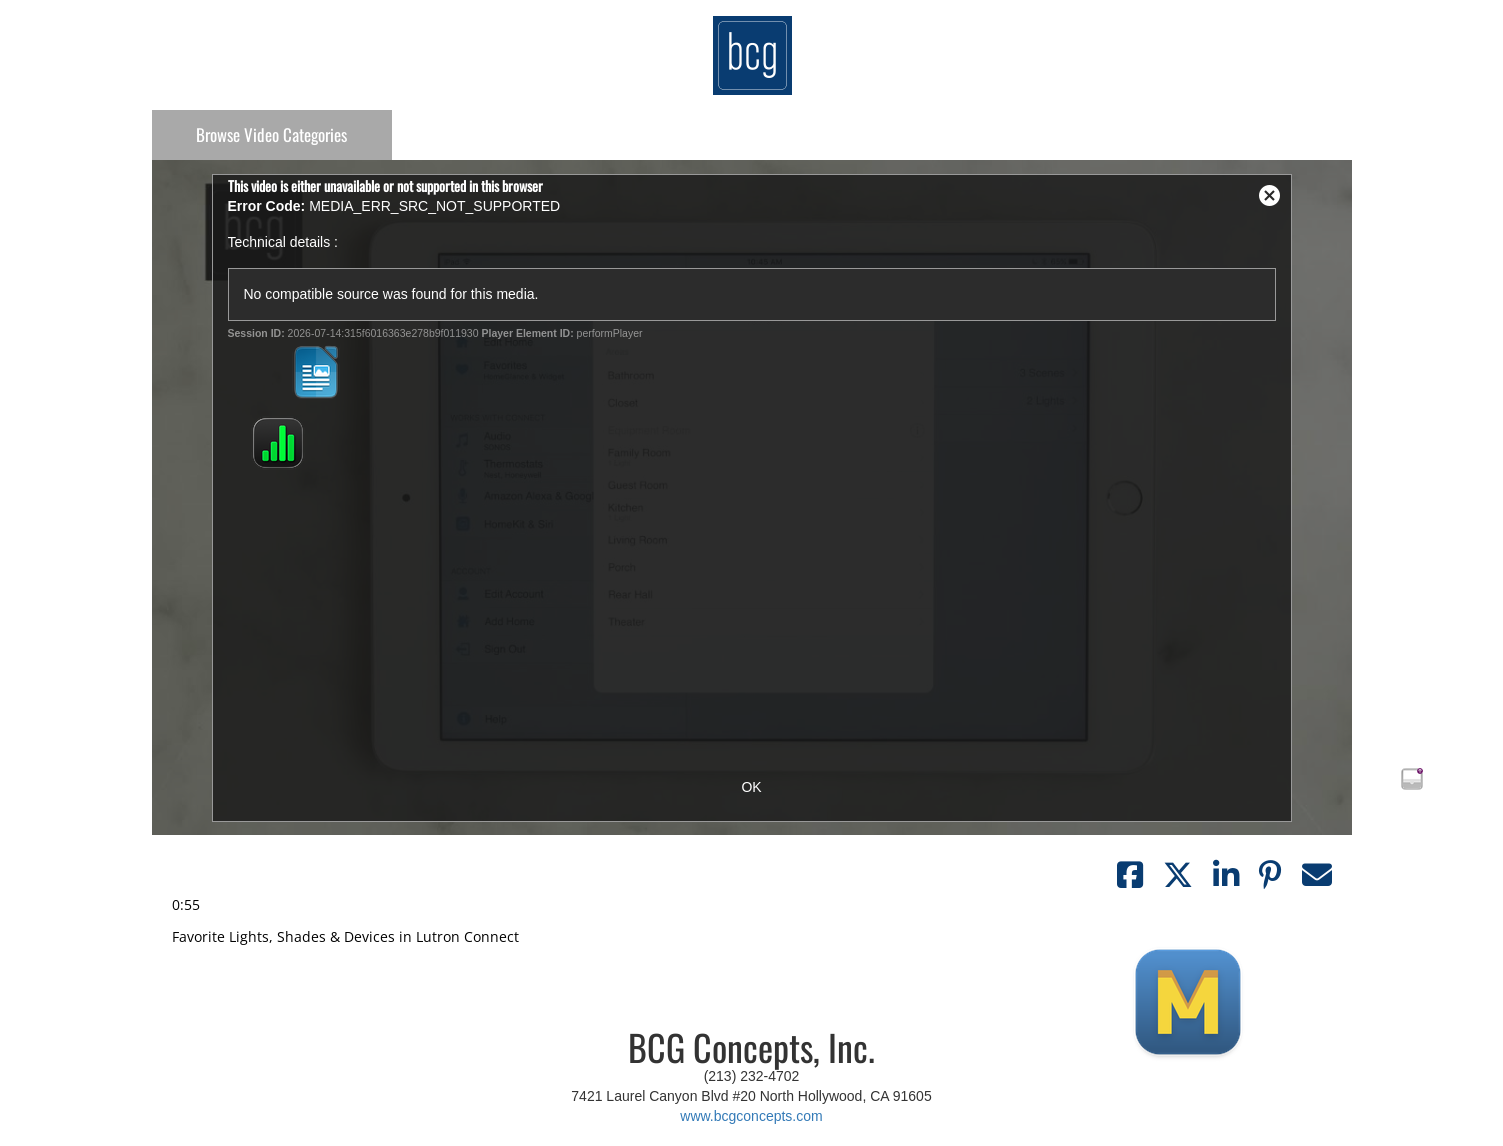 This screenshot has width=1503, height=1146. What do you see at coordinates (1412, 779) in the screenshot?
I see `view outgoing mail queue` at bounding box center [1412, 779].